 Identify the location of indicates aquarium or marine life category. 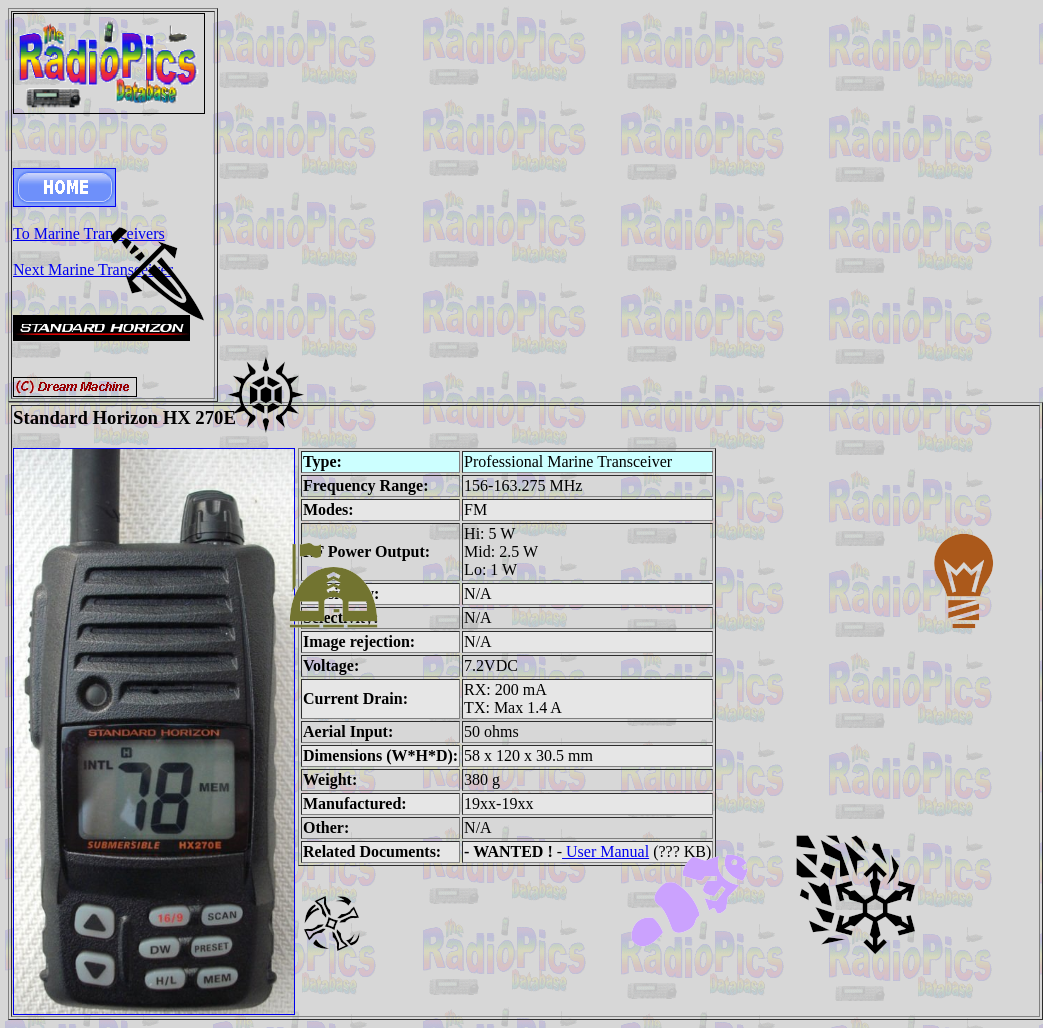
(689, 900).